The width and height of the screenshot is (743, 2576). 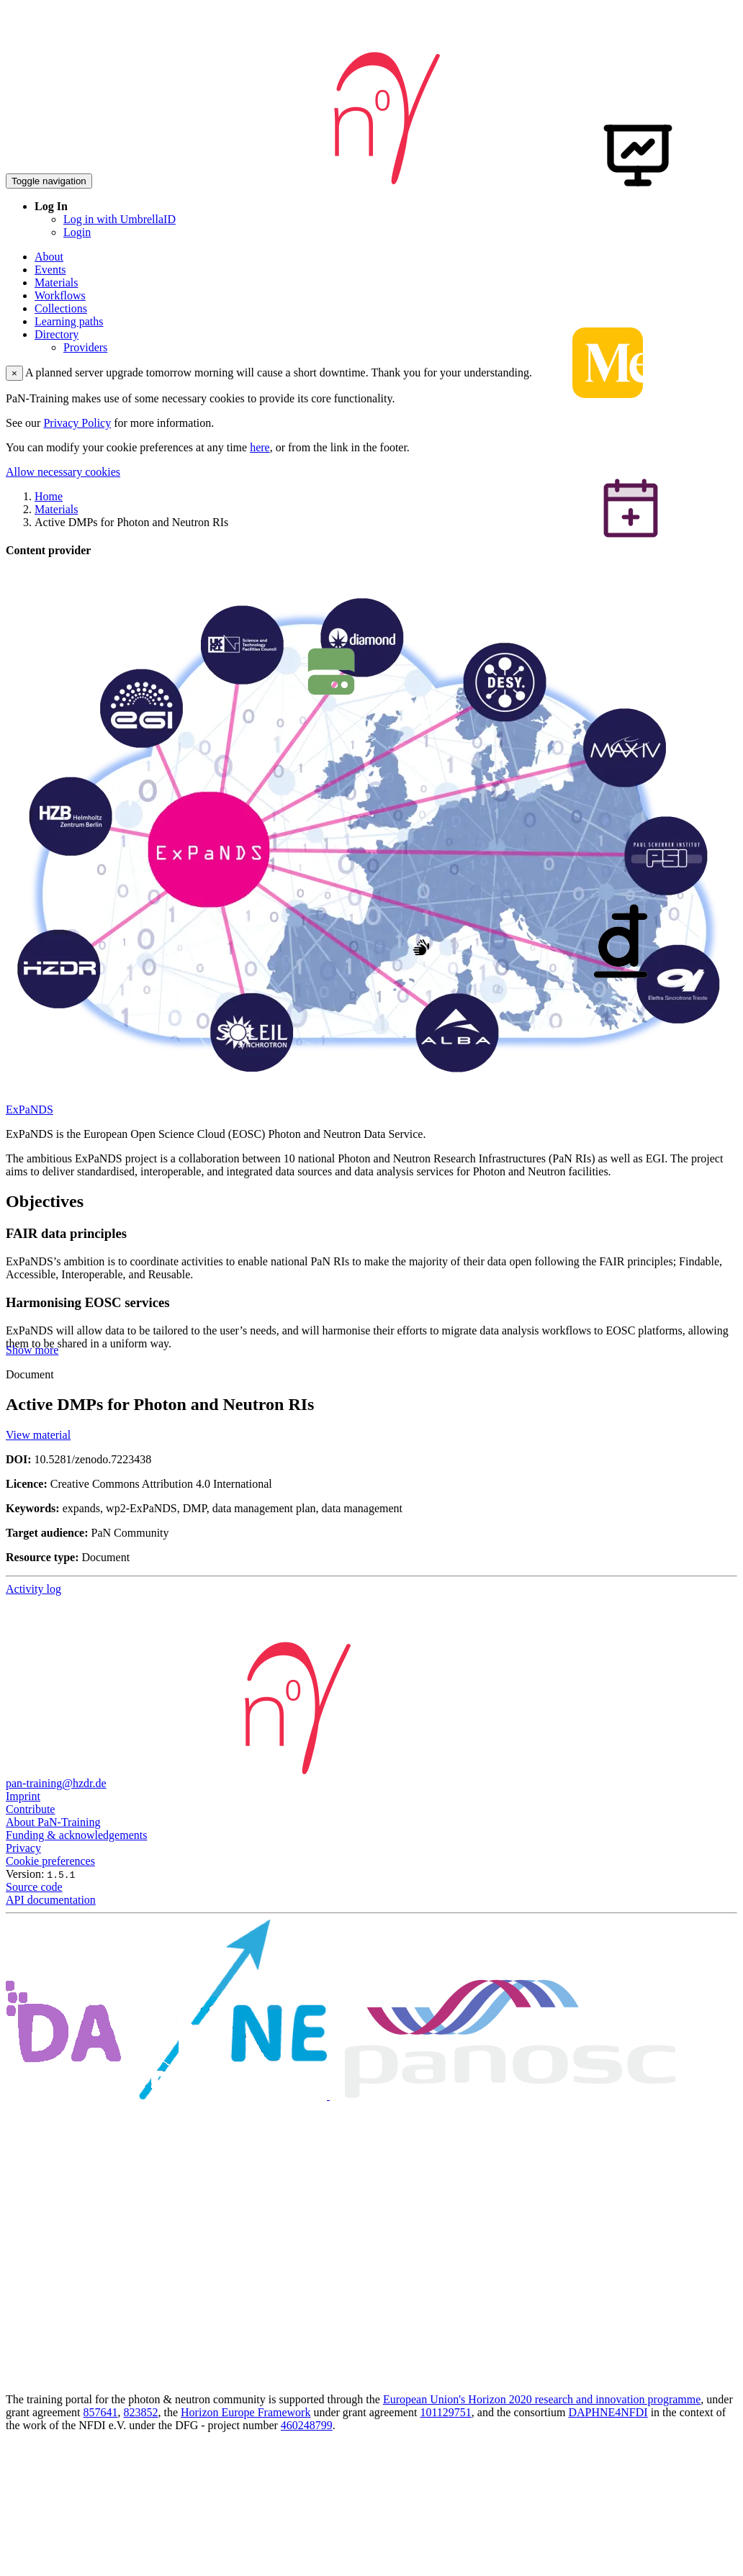 What do you see at coordinates (621, 942) in the screenshot?
I see `indicates Vietnamese dong currency` at bounding box center [621, 942].